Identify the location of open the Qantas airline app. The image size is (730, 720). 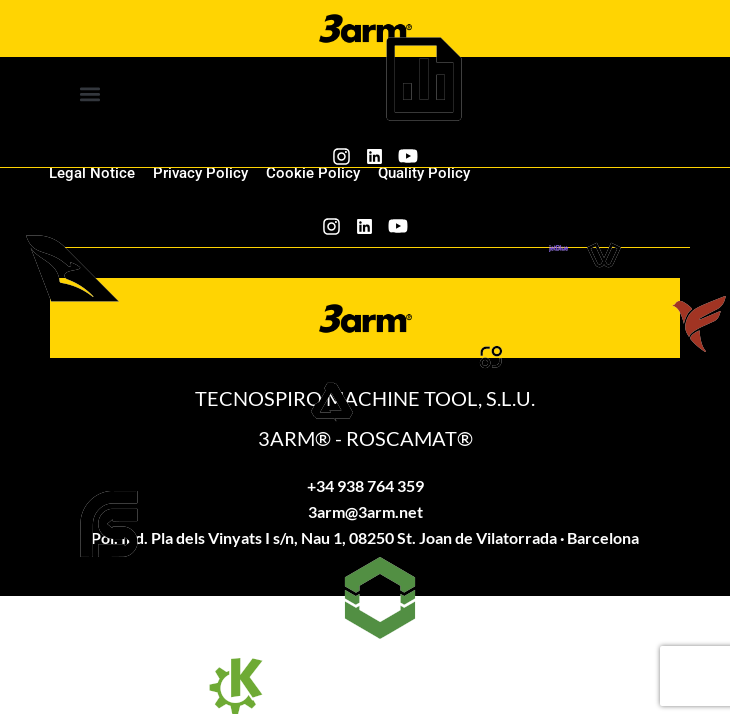
(72, 268).